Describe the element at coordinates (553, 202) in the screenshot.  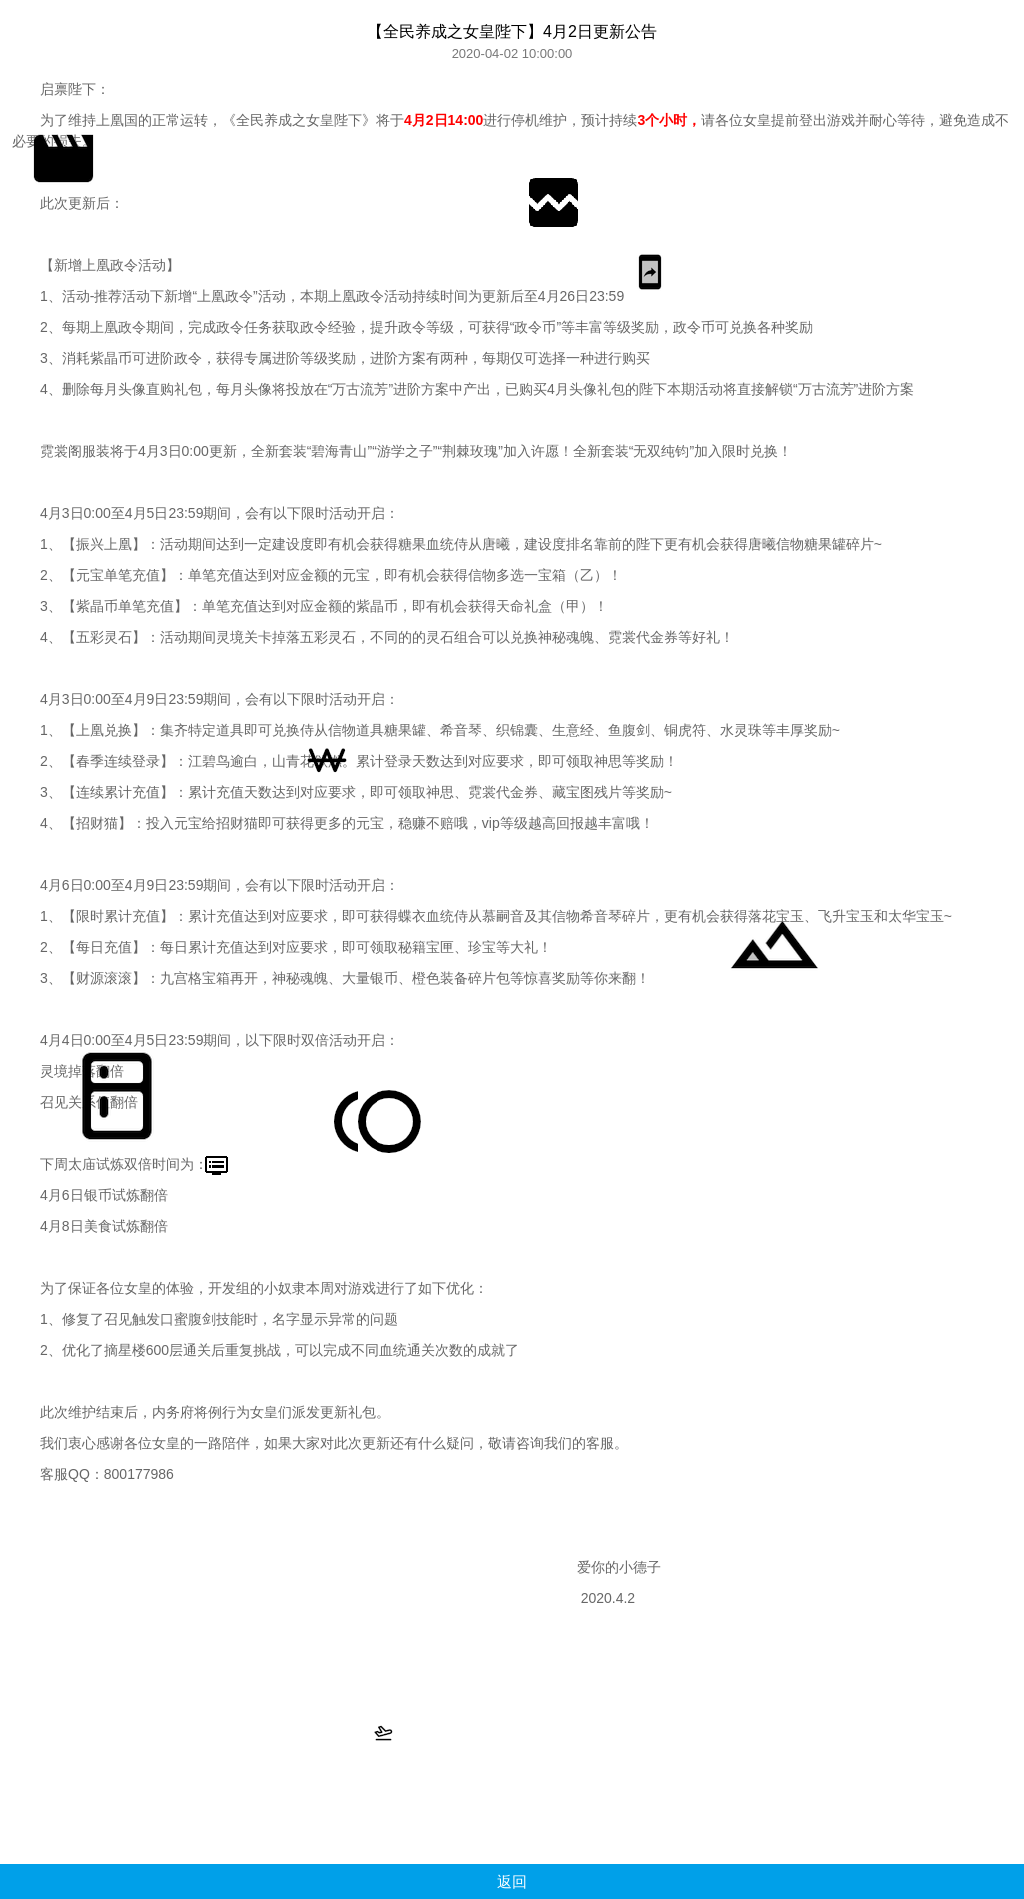
I see `indicates an image failed to load` at that location.